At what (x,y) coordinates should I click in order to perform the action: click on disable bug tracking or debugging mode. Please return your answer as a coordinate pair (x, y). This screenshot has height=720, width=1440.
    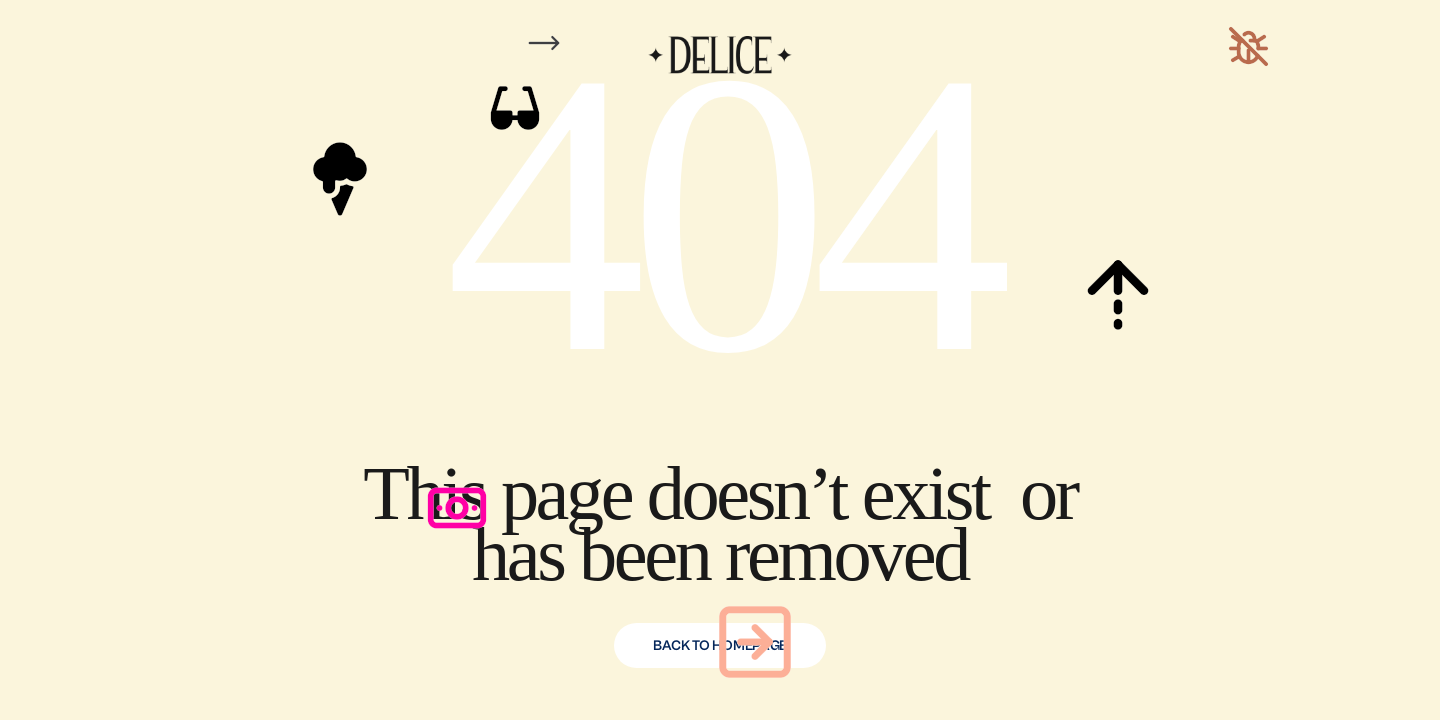
    Looking at the image, I should click on (1248, 46).